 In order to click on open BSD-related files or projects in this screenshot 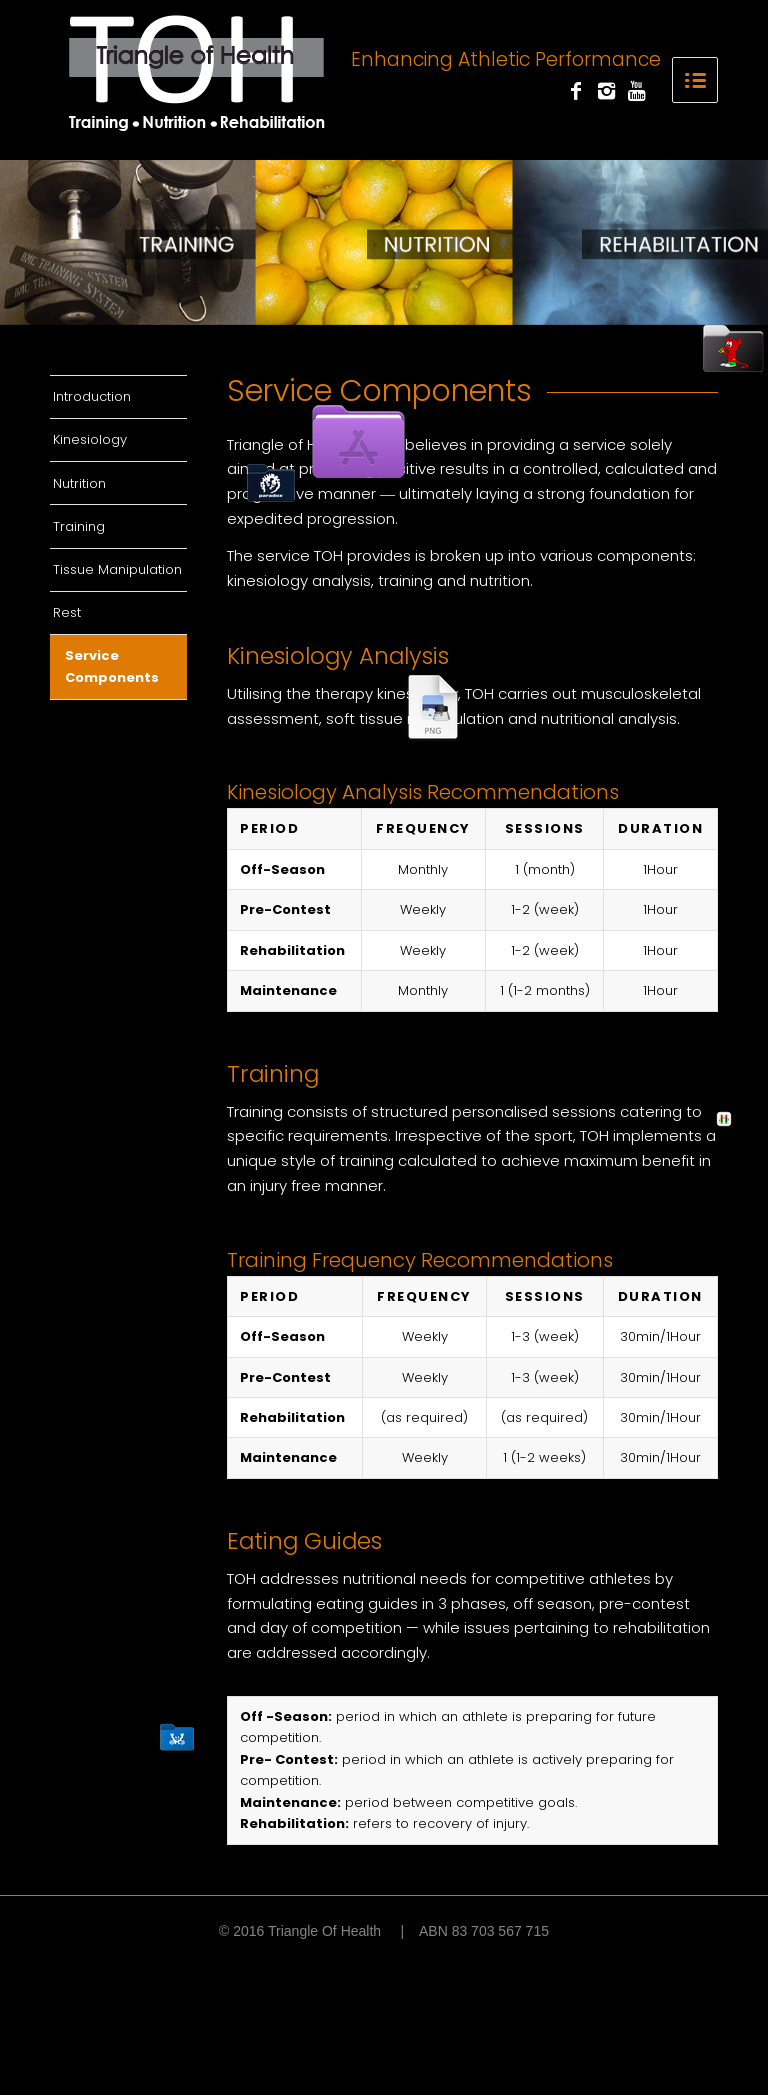, I will do `click(733, 350)`.